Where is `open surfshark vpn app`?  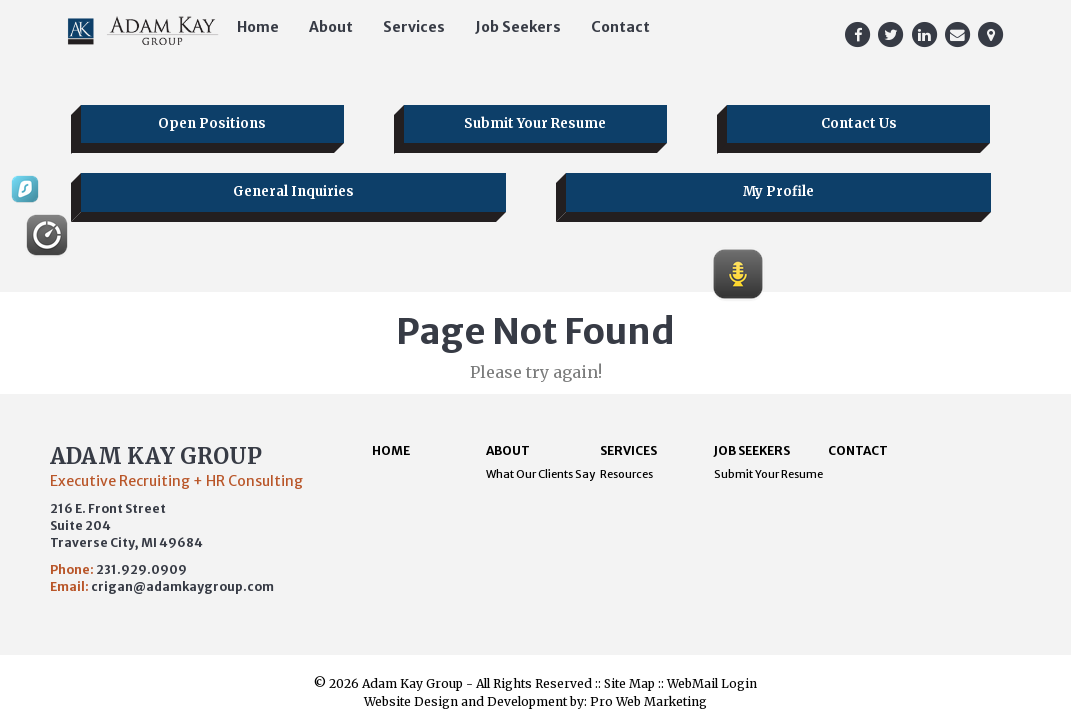 open surfshark vpn app is located at coordinates (25, 189).